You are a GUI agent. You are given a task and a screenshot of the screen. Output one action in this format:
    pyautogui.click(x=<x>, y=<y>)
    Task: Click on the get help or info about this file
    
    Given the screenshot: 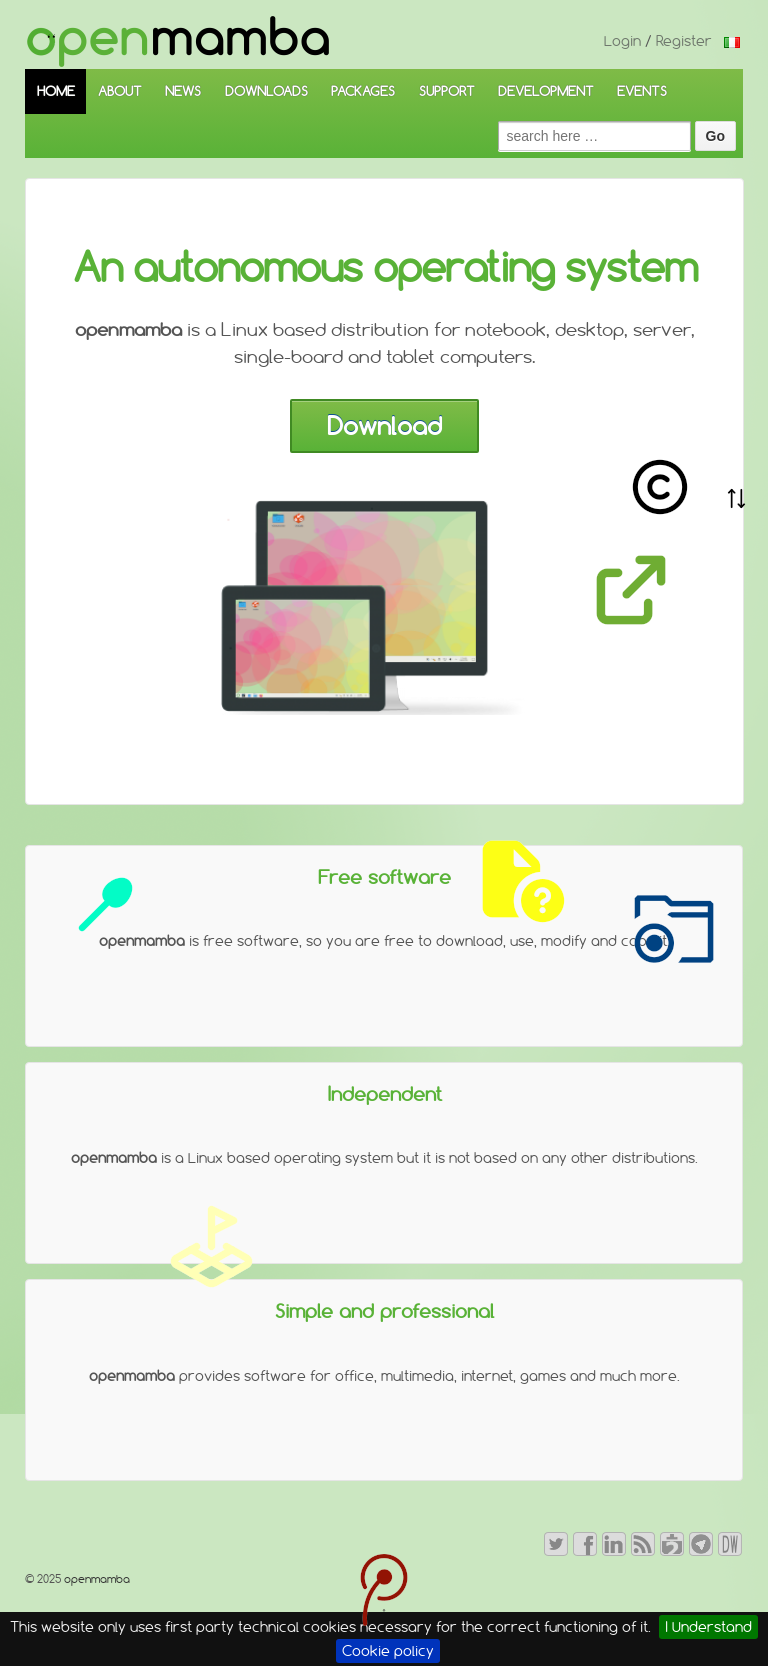 What is the action you would take?
    pyautogui.click(x=521, y=879)
    